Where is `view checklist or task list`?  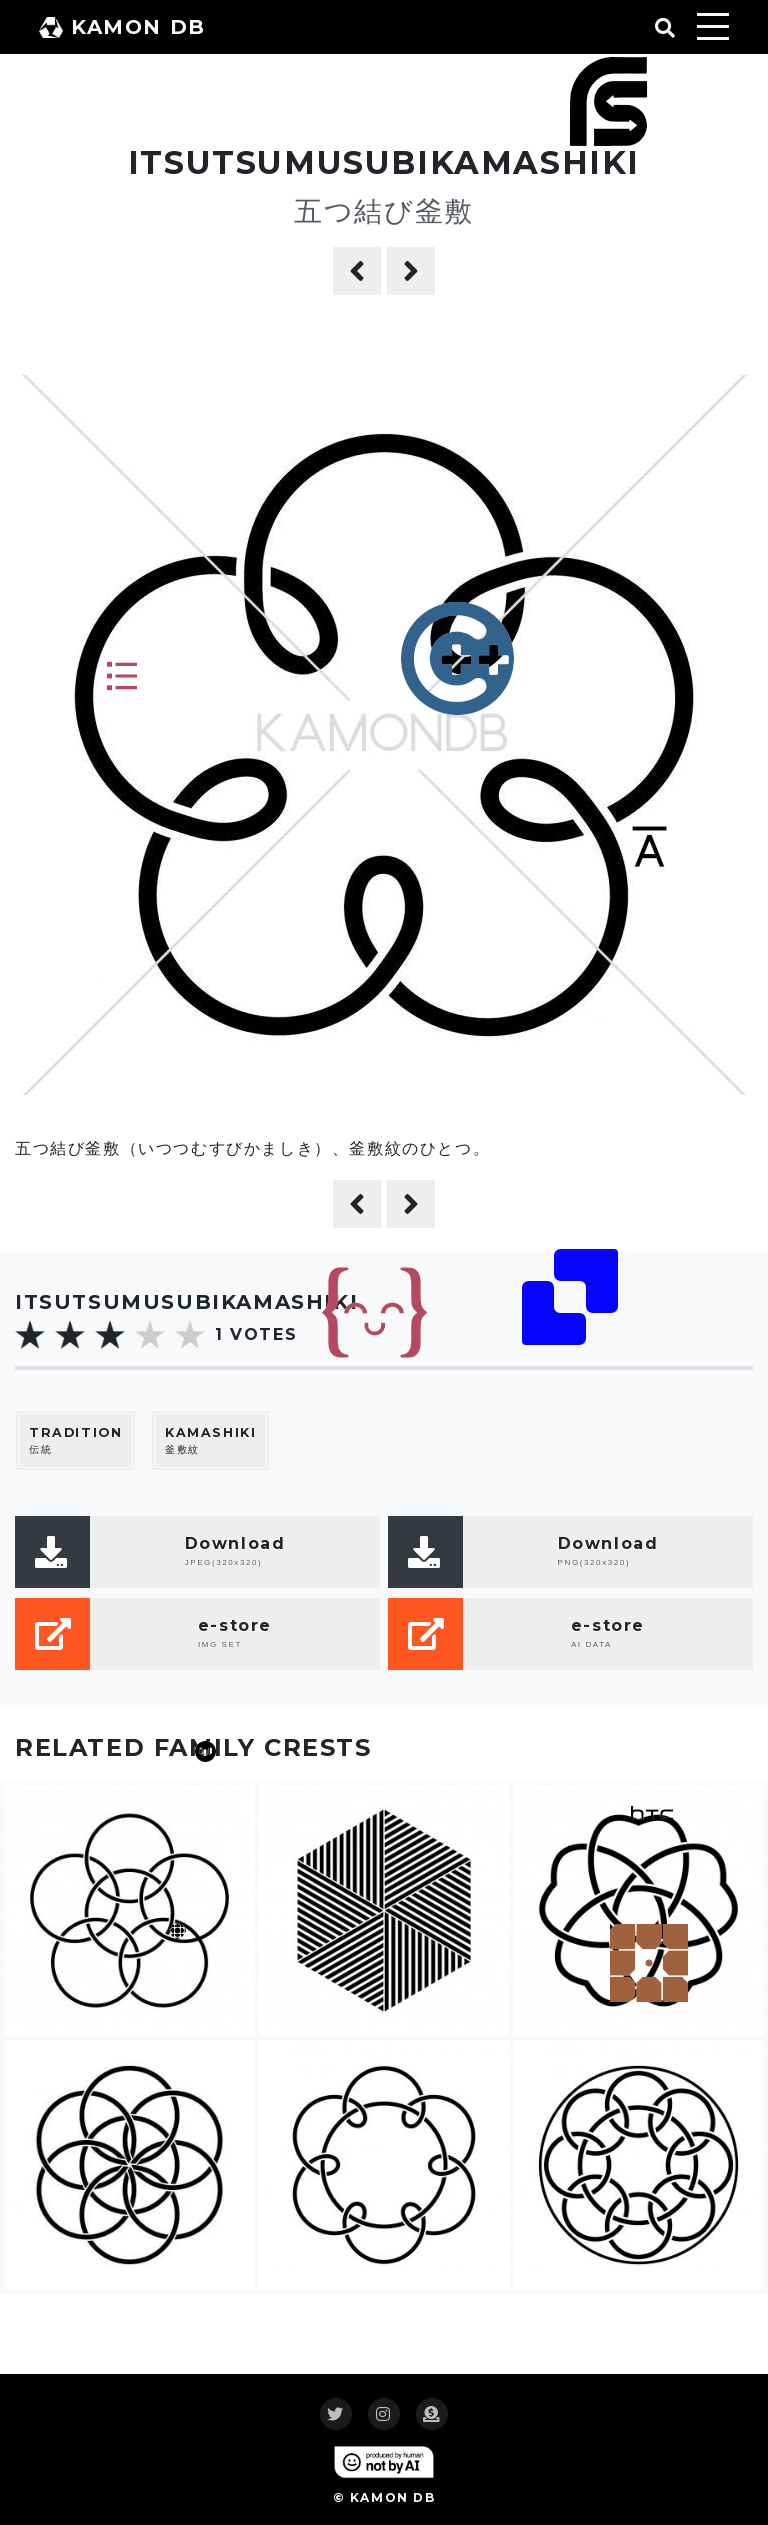 view checklist or task list is located at coordinates (122, 676).